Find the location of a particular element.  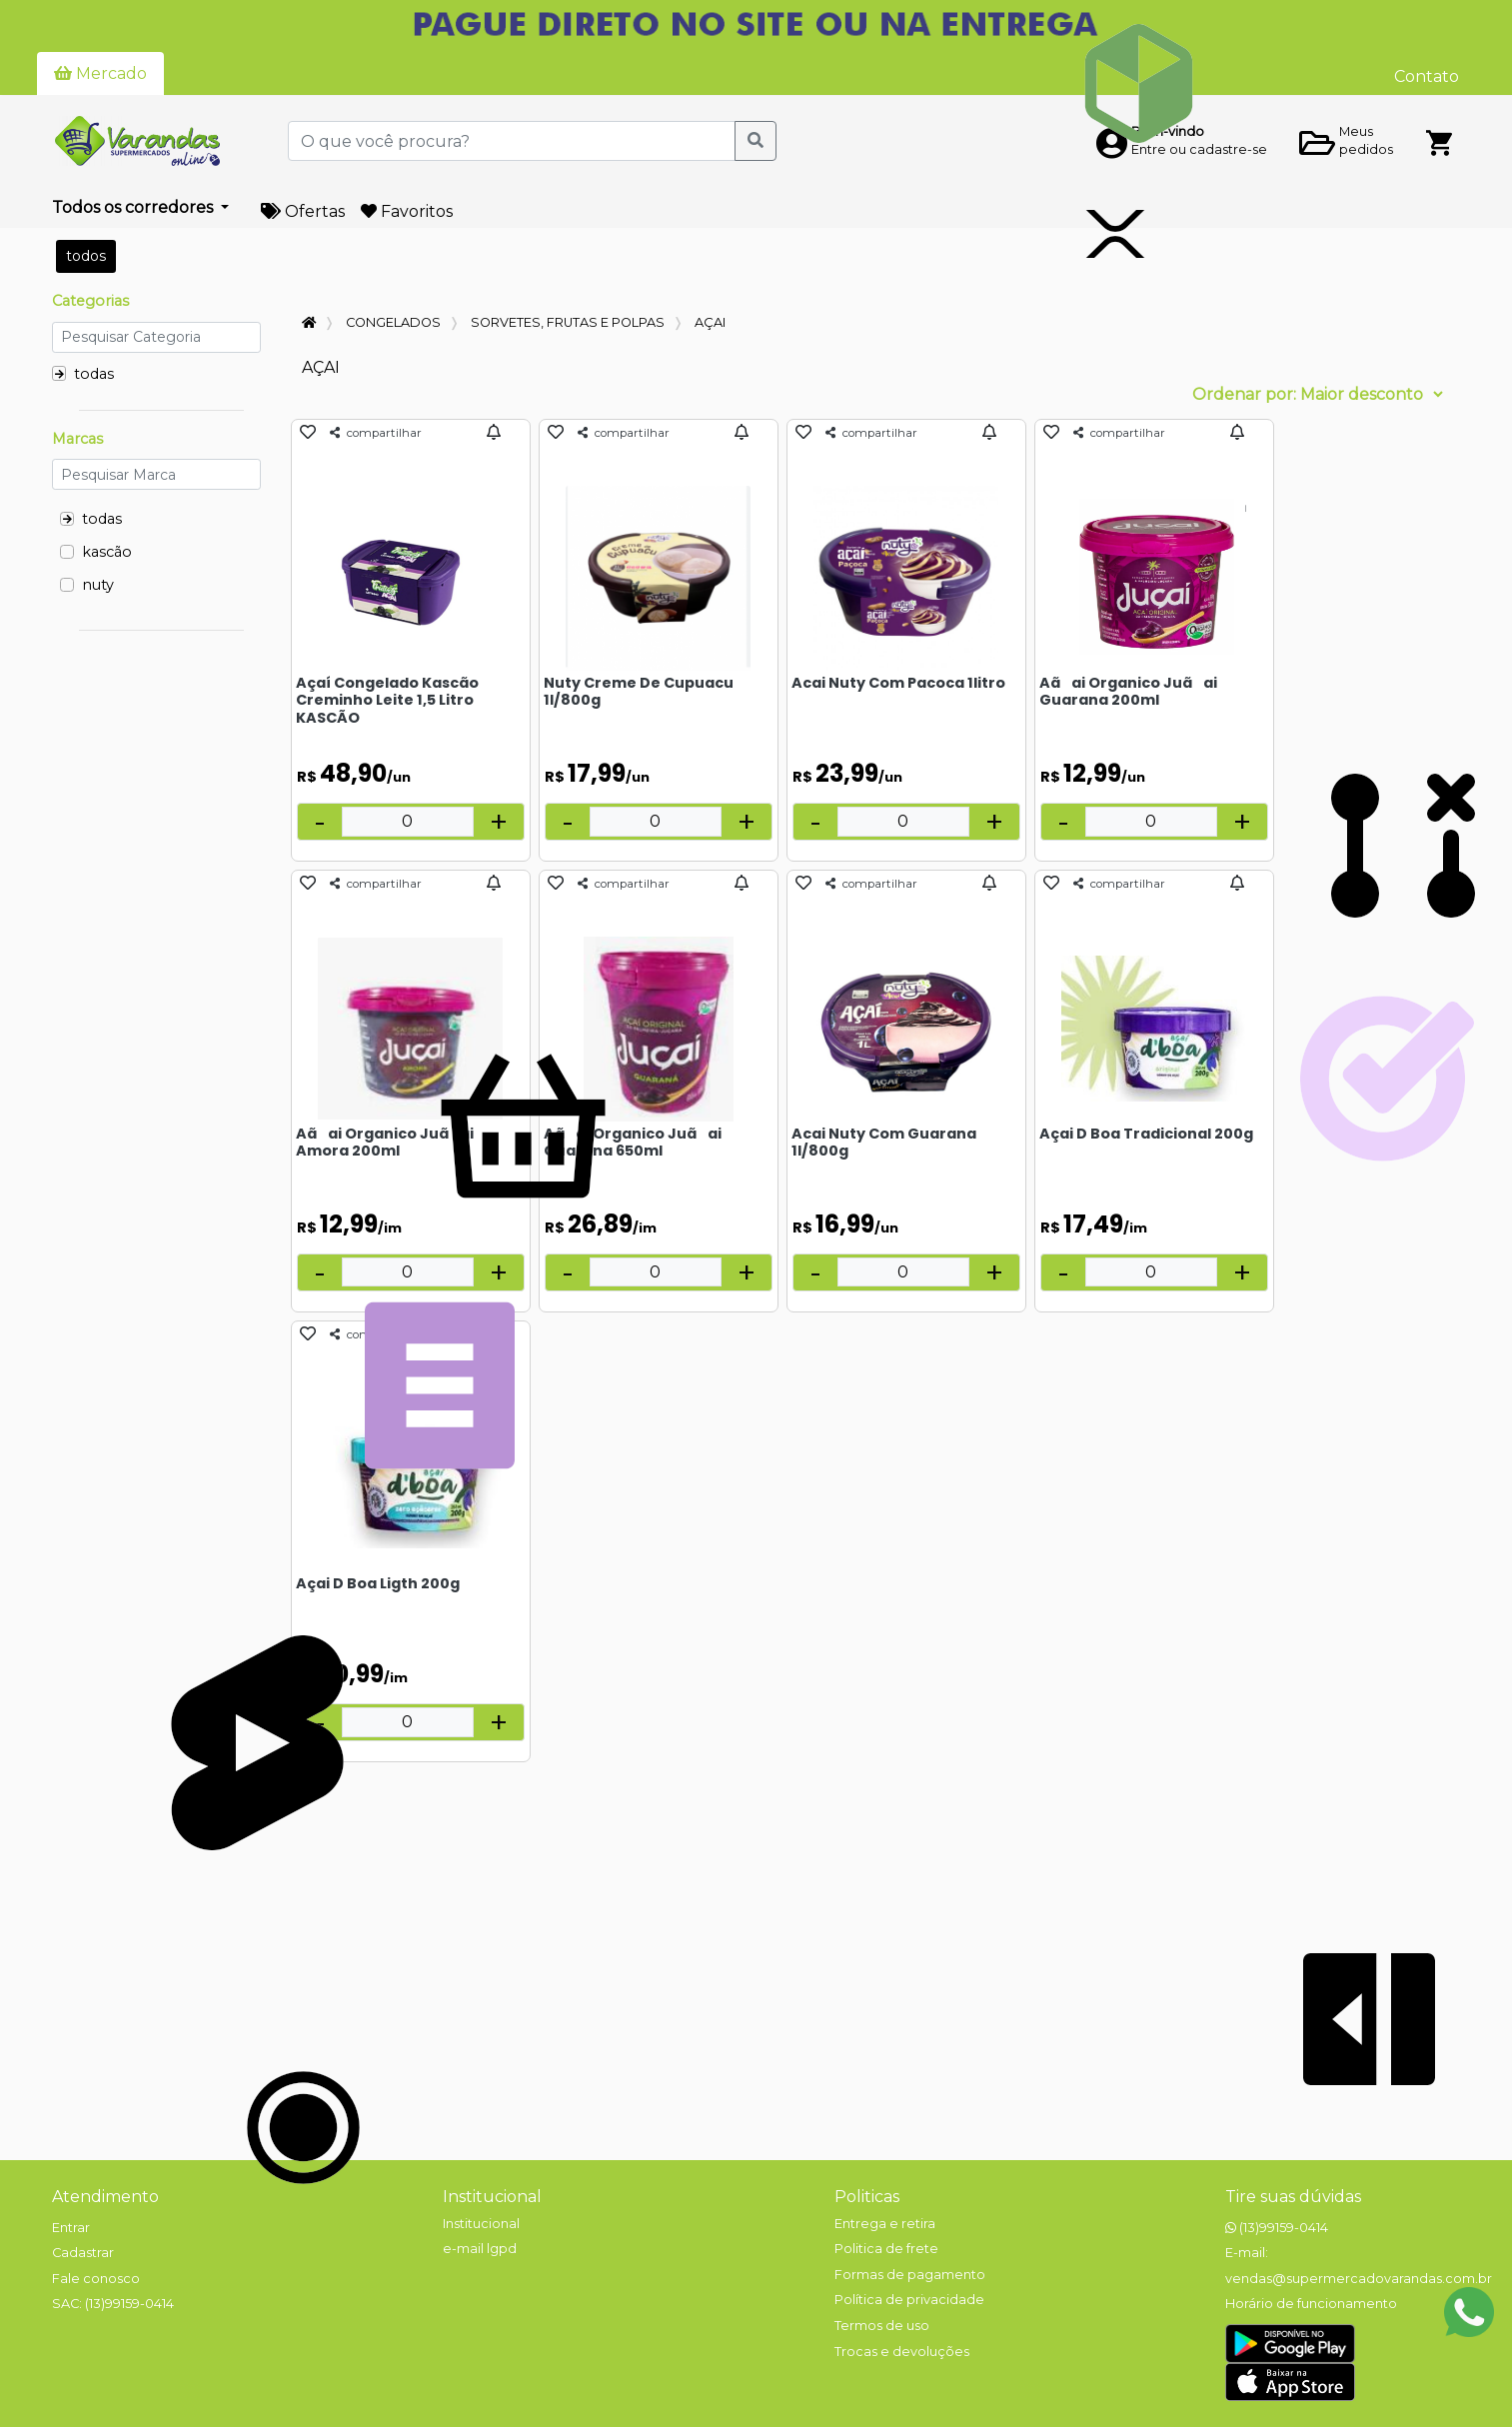

view your shopping basket is located at coordinates (523, 1124).